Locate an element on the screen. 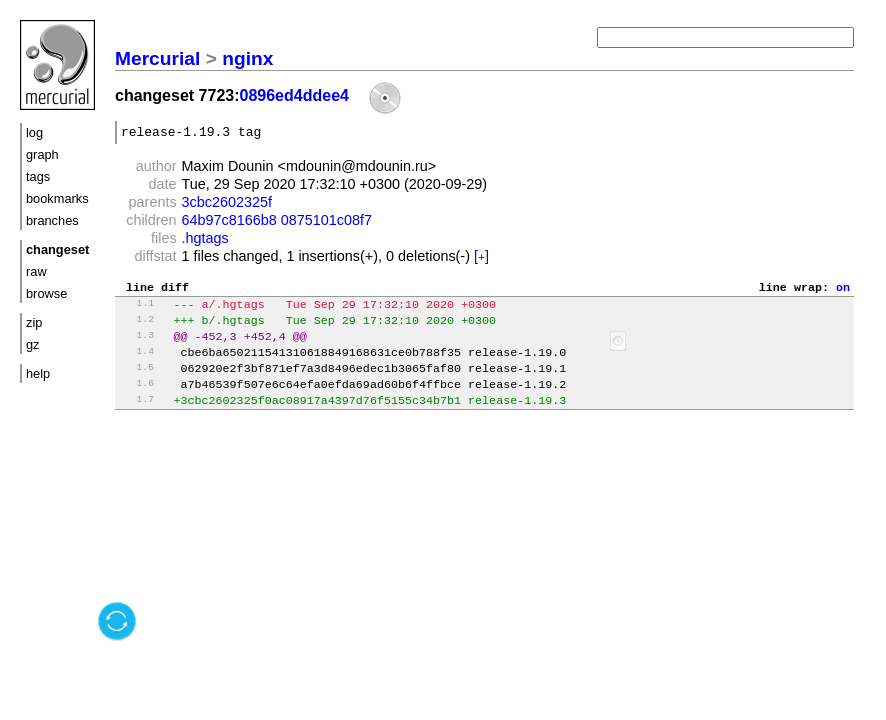  indicates content is currently syncing is located at coordinates (117, 621).